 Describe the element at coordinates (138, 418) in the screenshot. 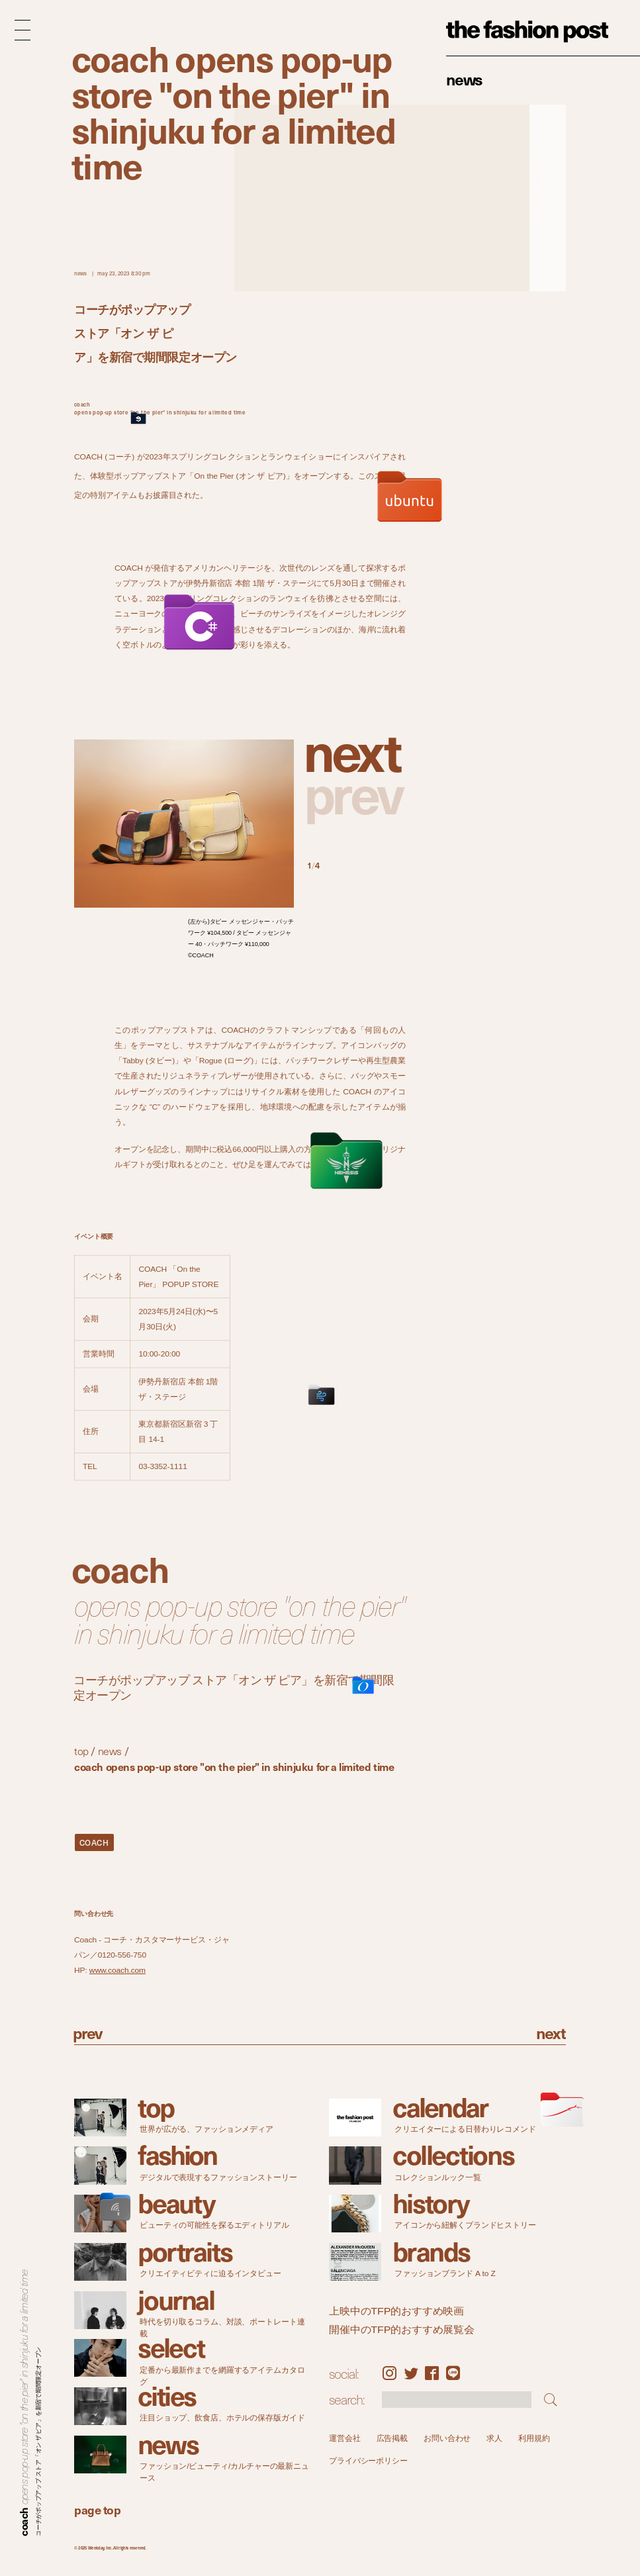

I see `open 9GAG downloads folder` at that location.